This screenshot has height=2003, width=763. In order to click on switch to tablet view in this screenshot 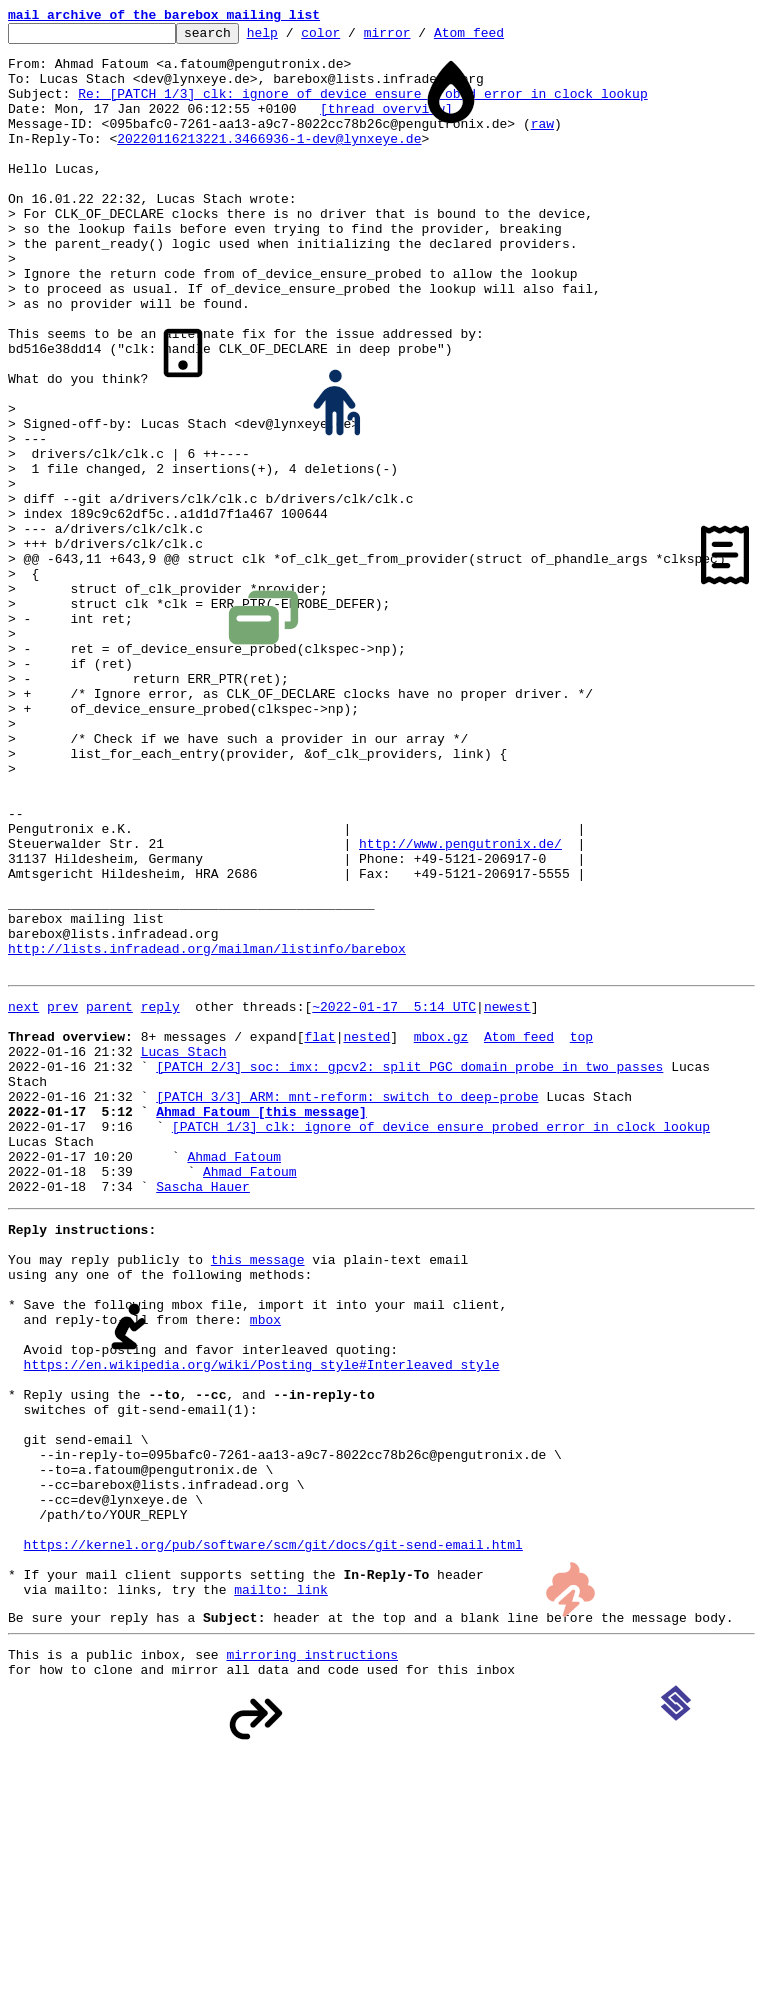, I will do `click(183, 353)`.